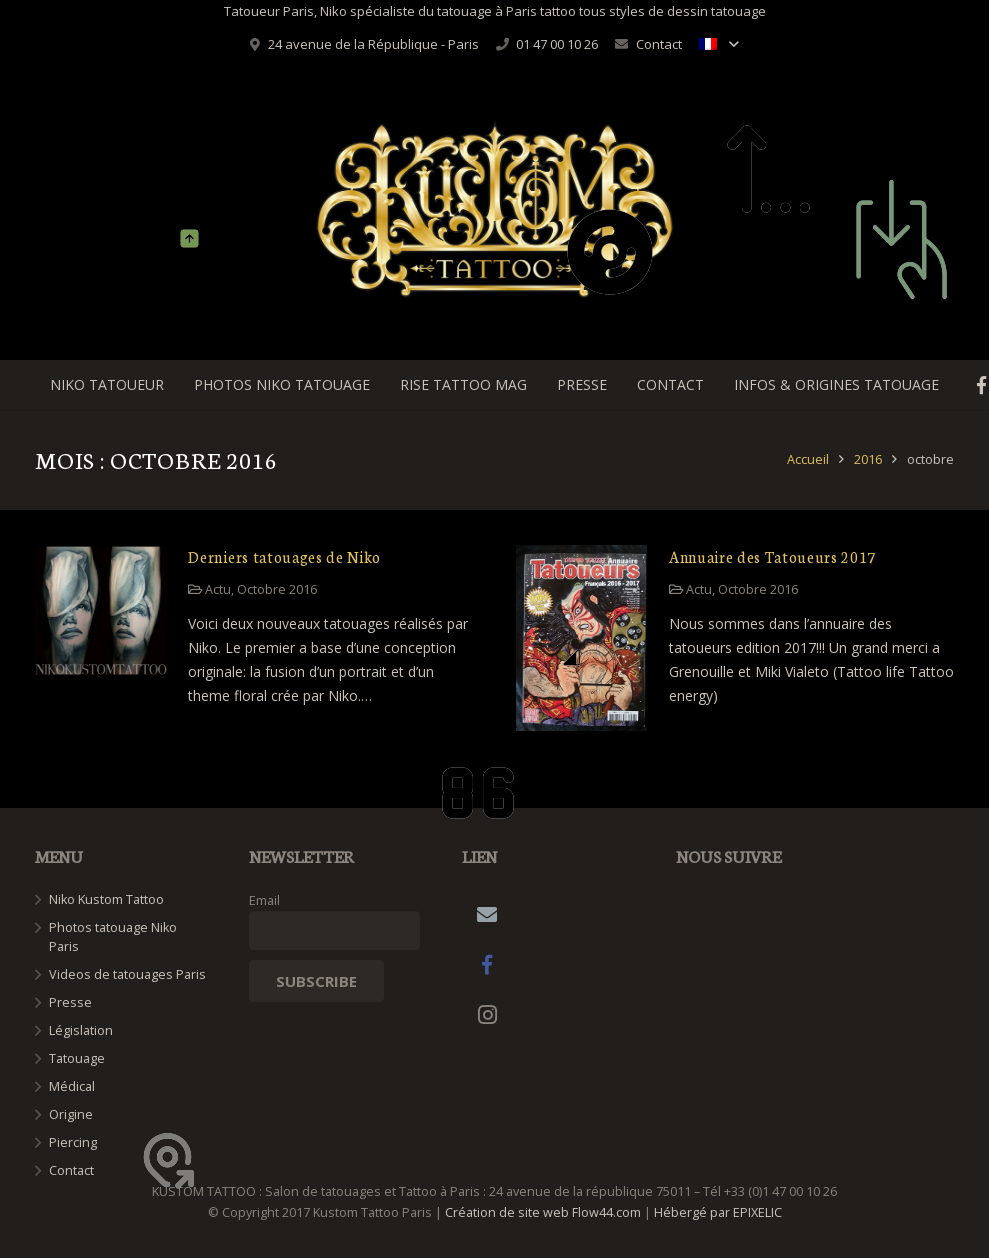 Image resolution: width=989 pixels, height=1258 pixels. Describe the element at coordinates (478, 793) in the screenshot. I see `displays the number 86 as a label or counter` at that location.